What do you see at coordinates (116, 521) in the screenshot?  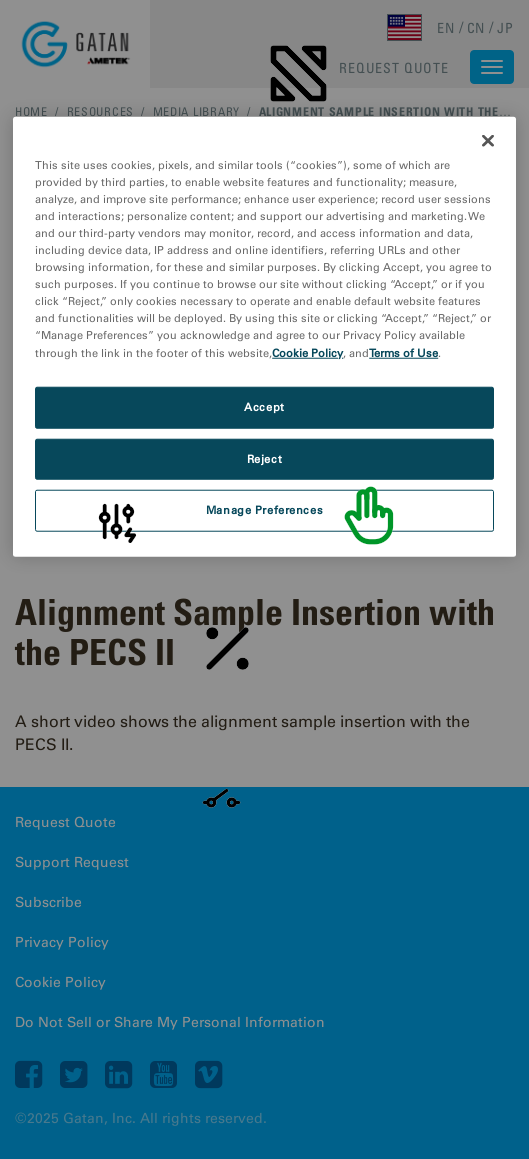 I see `quick settings with power optimization` at bounding box center [116, 521].